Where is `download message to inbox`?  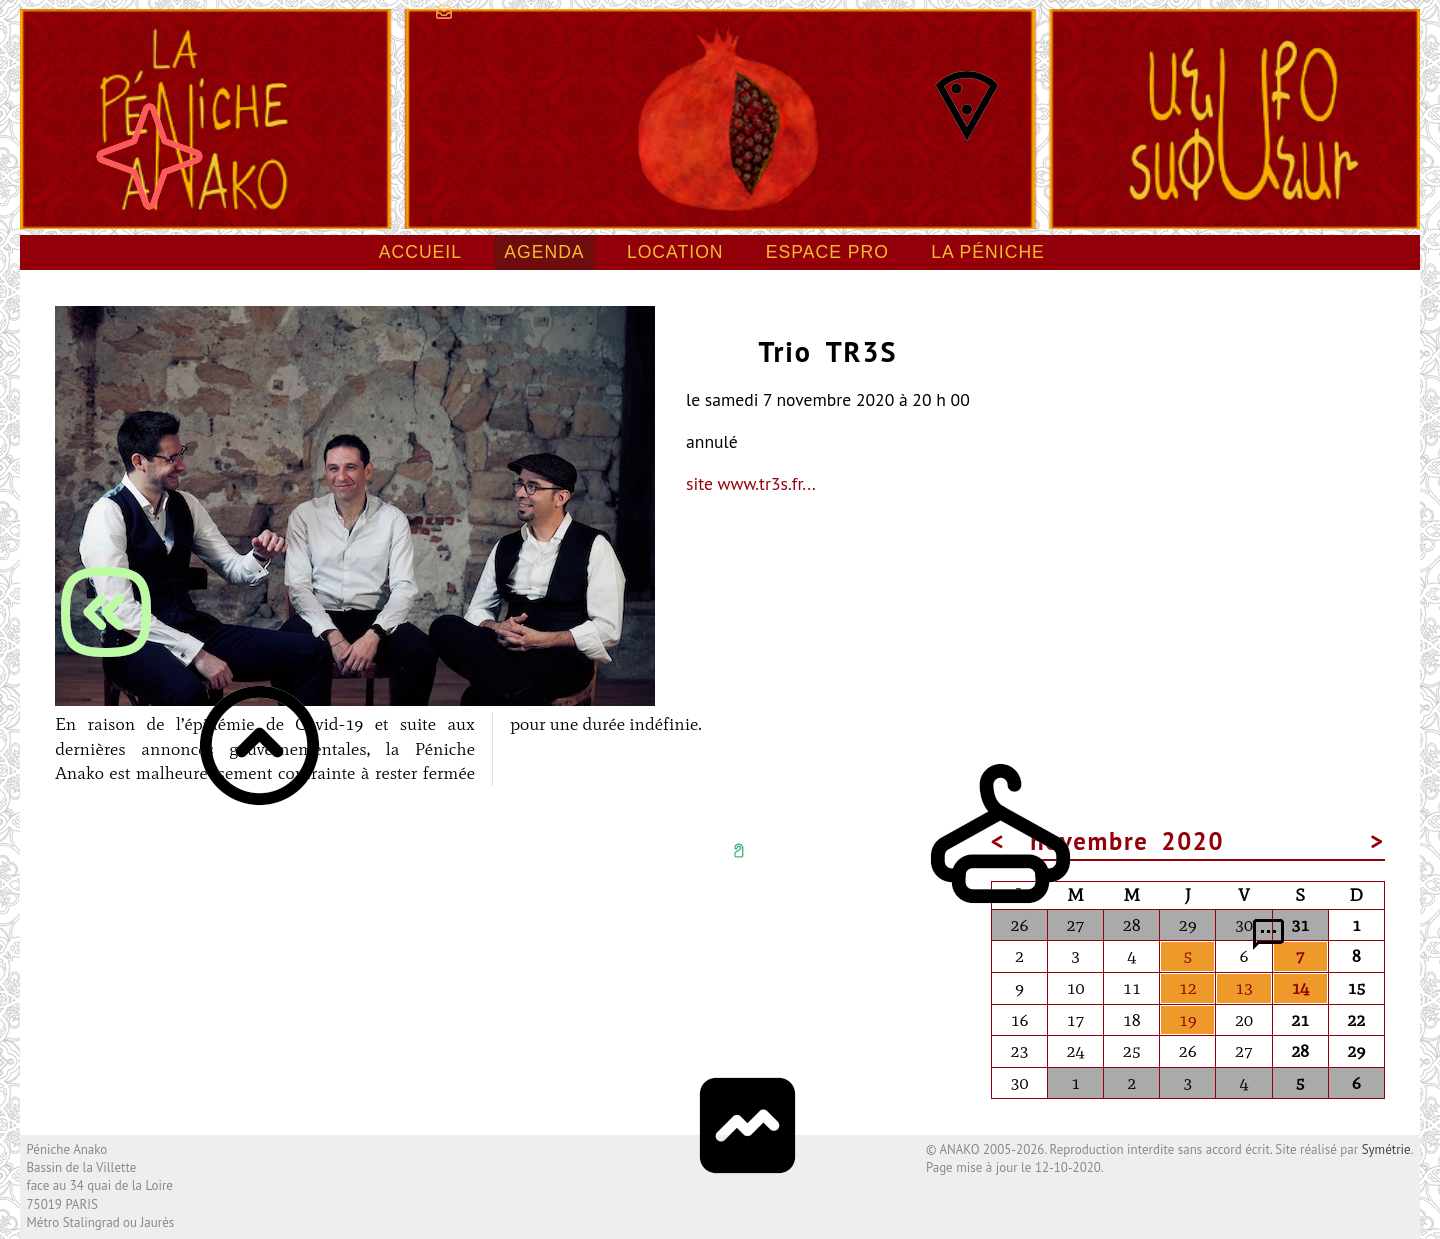 download message to inbox is located at coordinates (444, 12).